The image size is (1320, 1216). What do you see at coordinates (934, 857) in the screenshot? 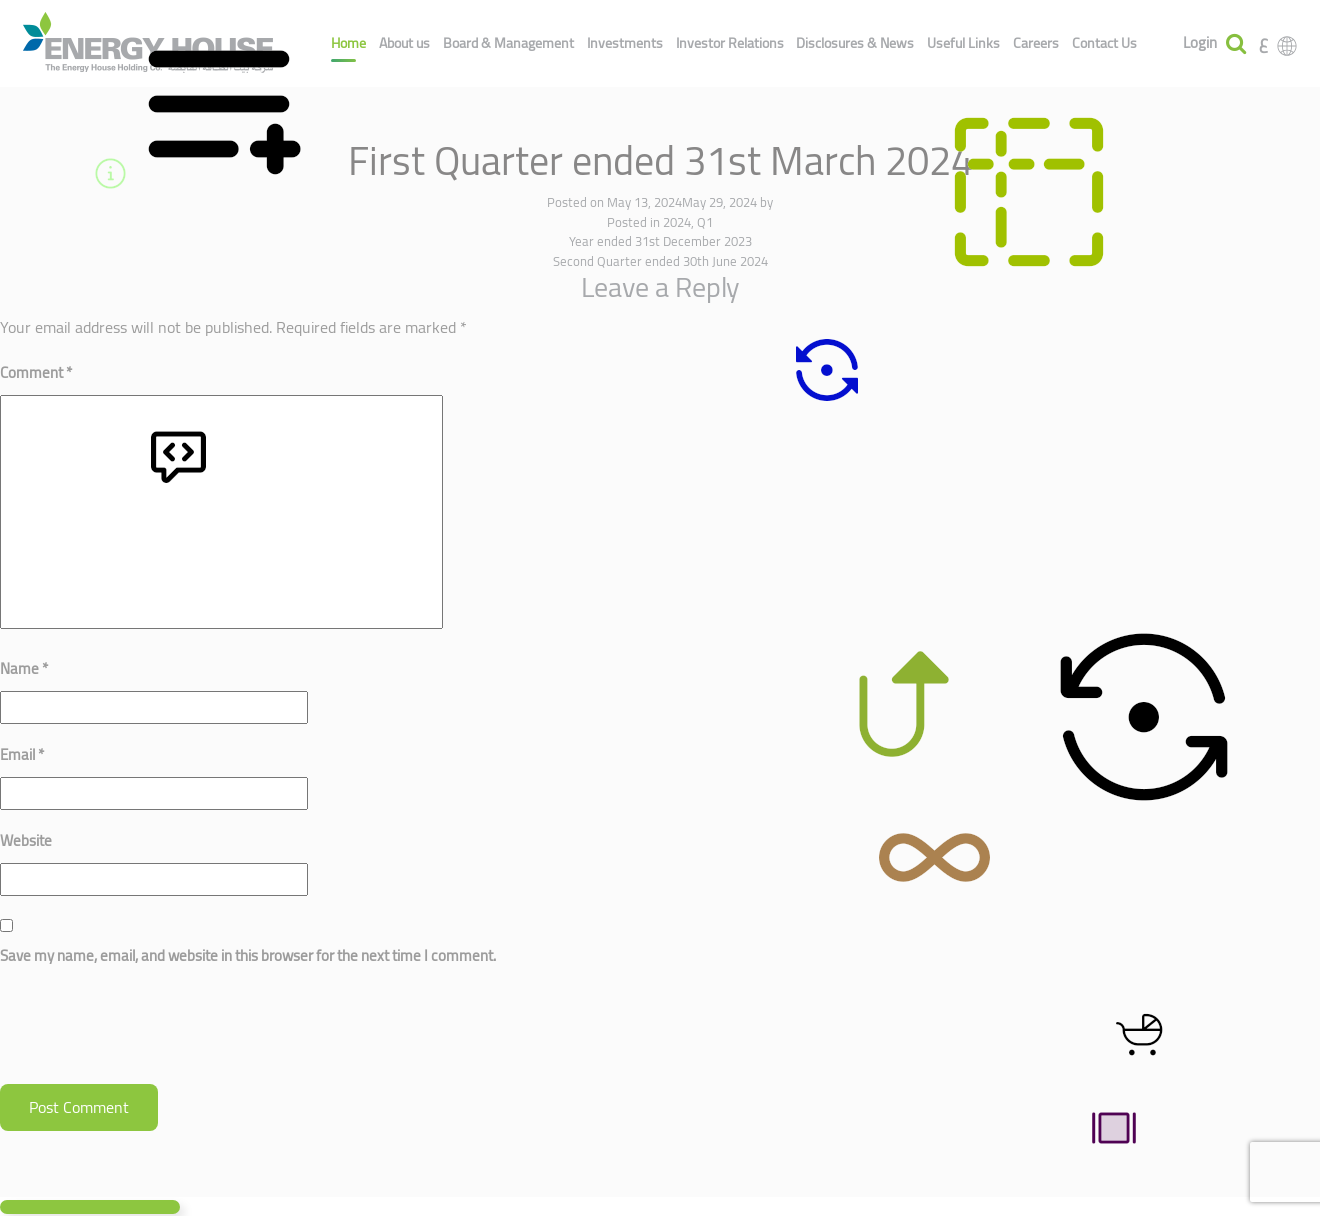
I see `indicates unlimited or infinite capacity` at bounding box center [934, 857].